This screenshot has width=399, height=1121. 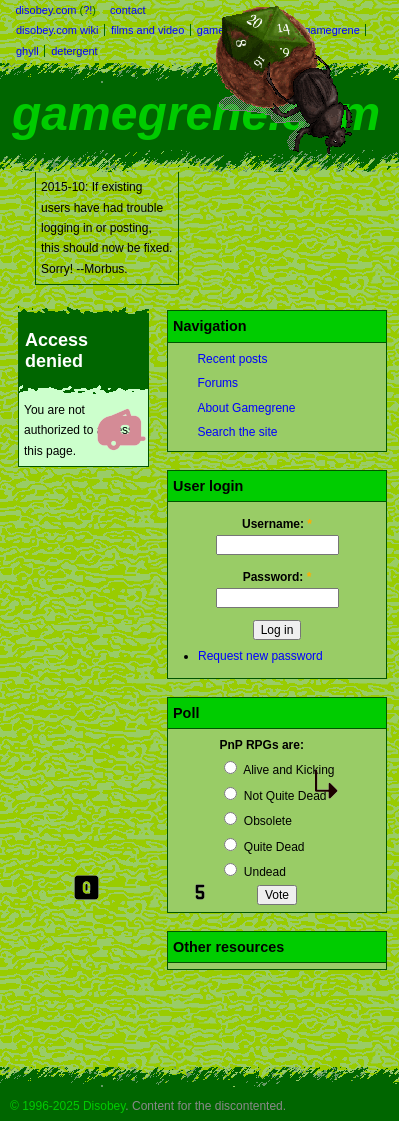 I want to click on reply to a message or comment, so click(x=324, y=784).